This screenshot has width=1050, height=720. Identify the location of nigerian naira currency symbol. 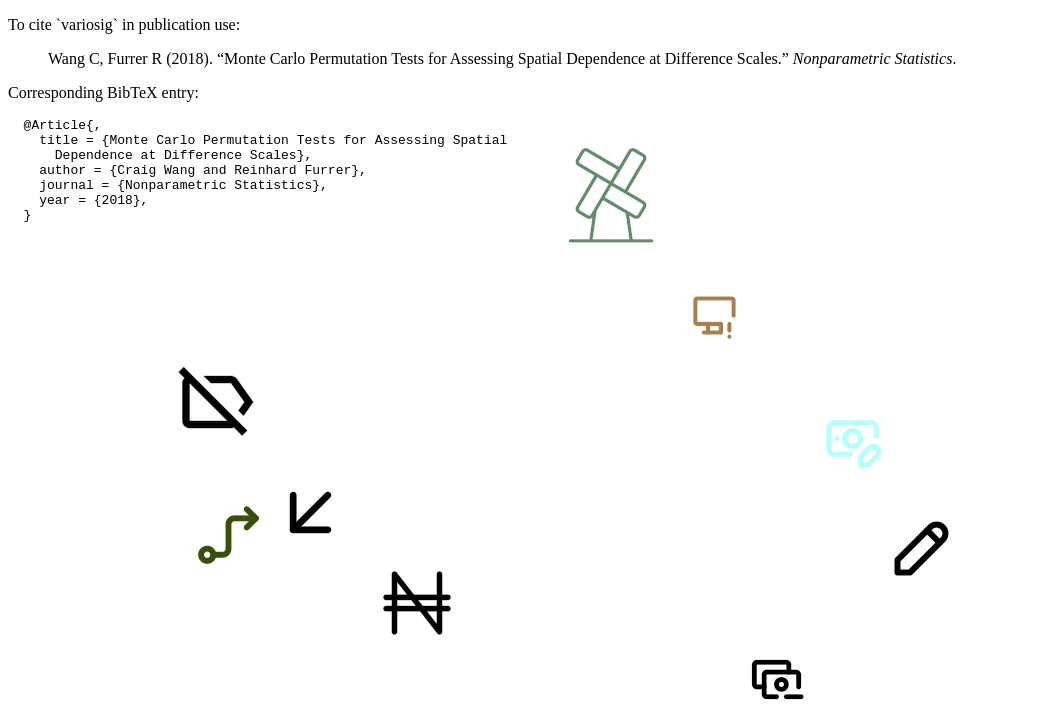
(417, 603).